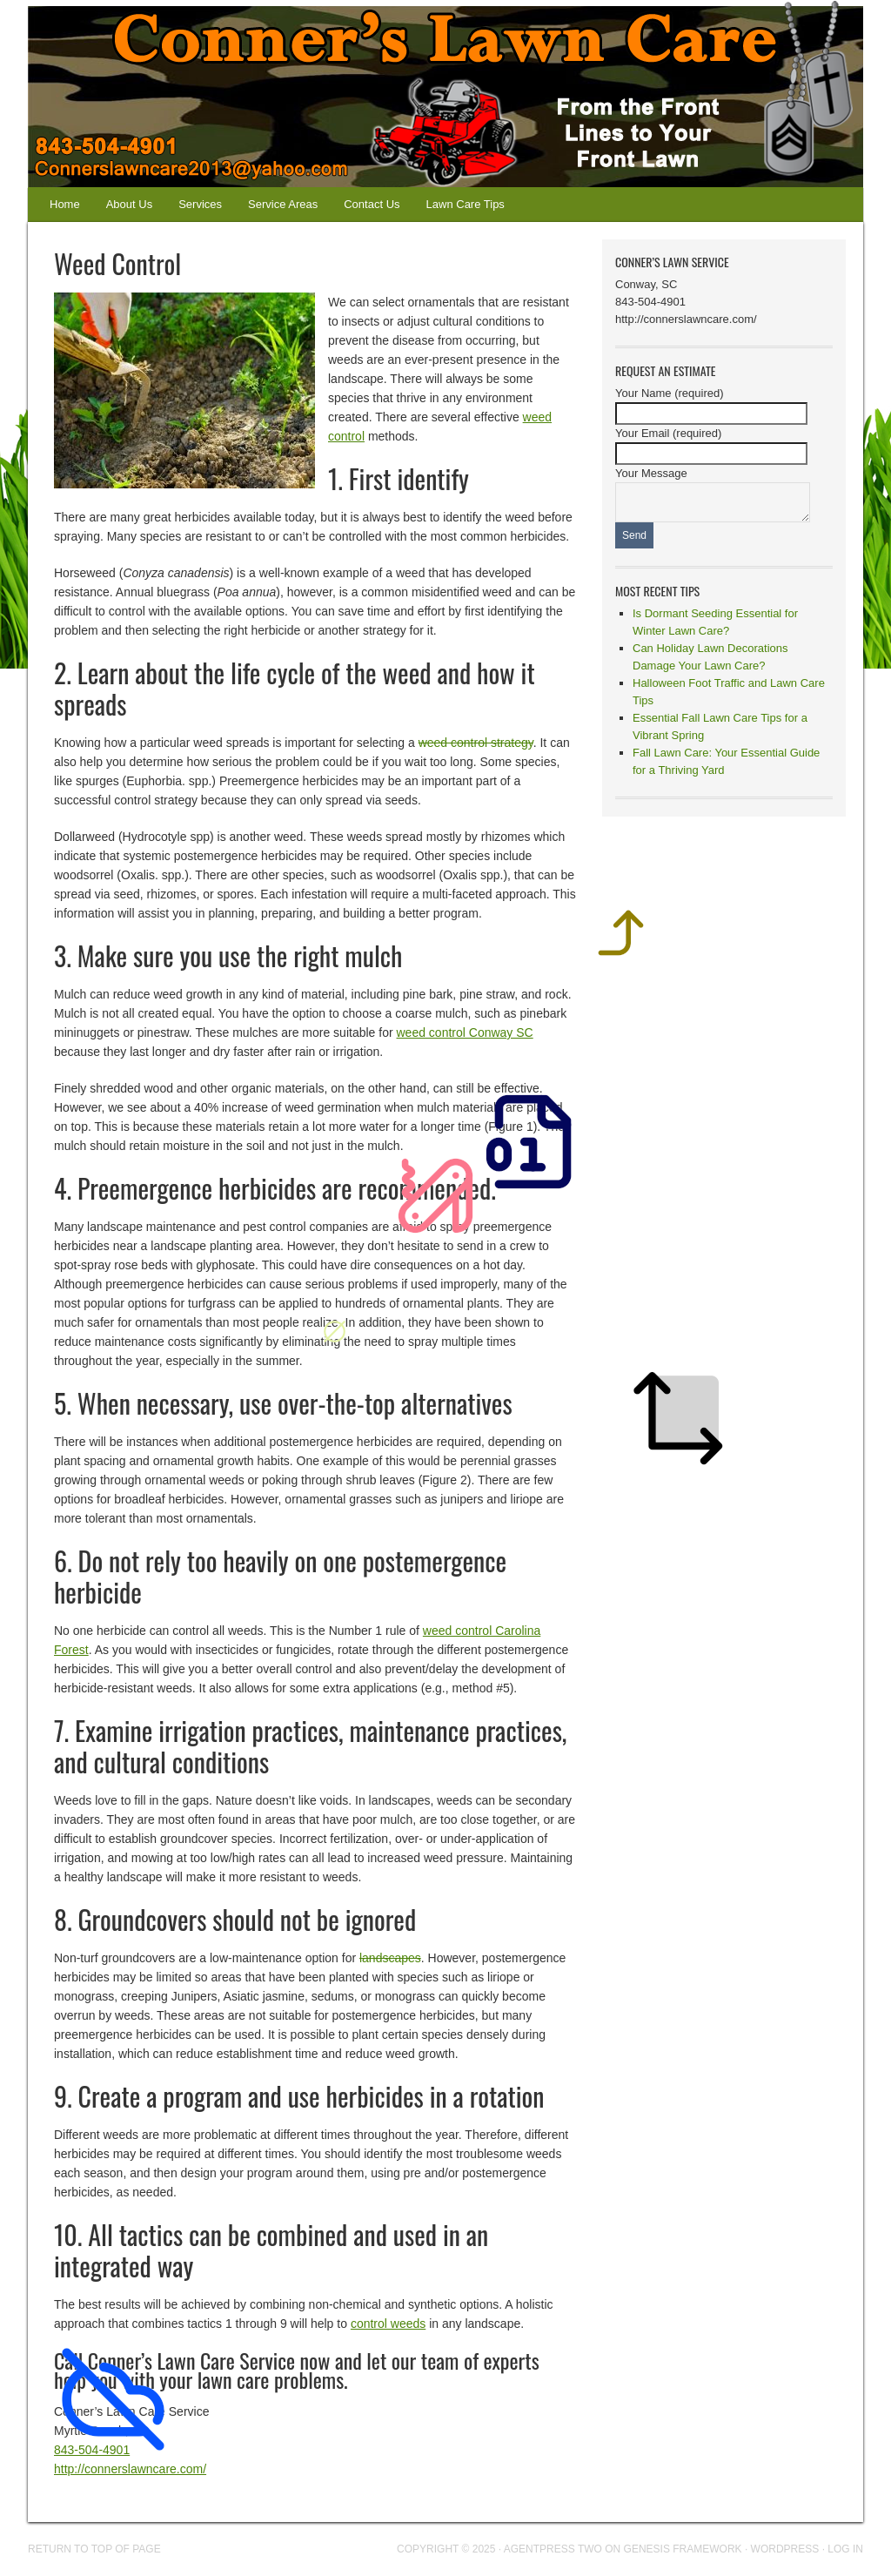  Describe the element at coordinates (113, 2399) in the screenshot. I see `indicates offline or disconnected from cloud services` at that location.